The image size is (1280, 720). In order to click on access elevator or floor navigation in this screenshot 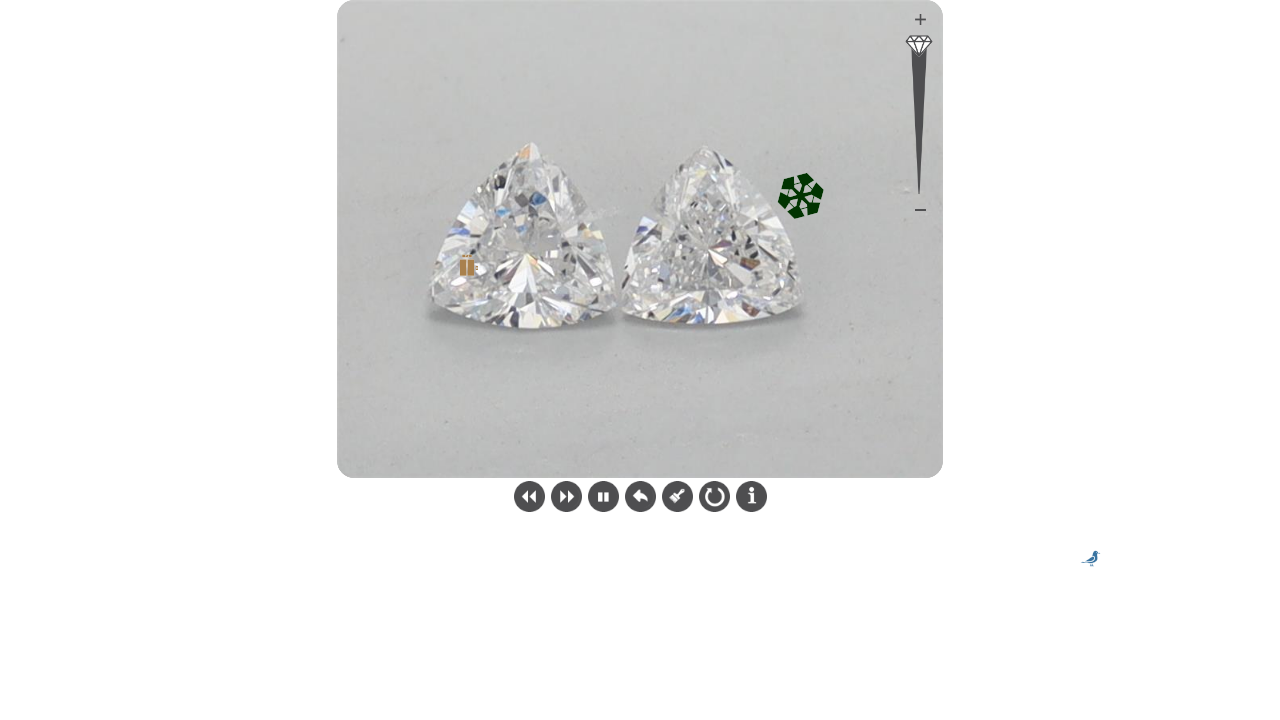, I will do `click(467, 265)`.